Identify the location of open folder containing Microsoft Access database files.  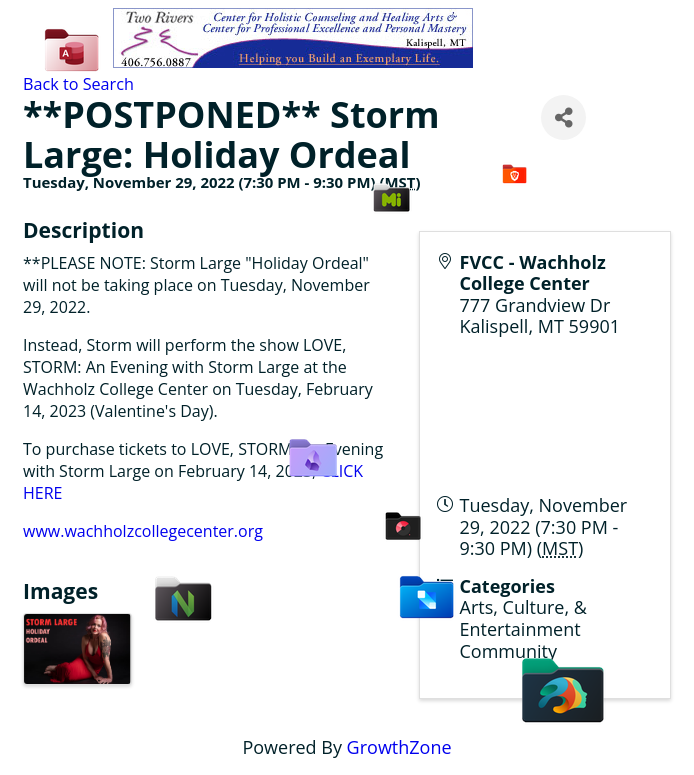
(71, 51).